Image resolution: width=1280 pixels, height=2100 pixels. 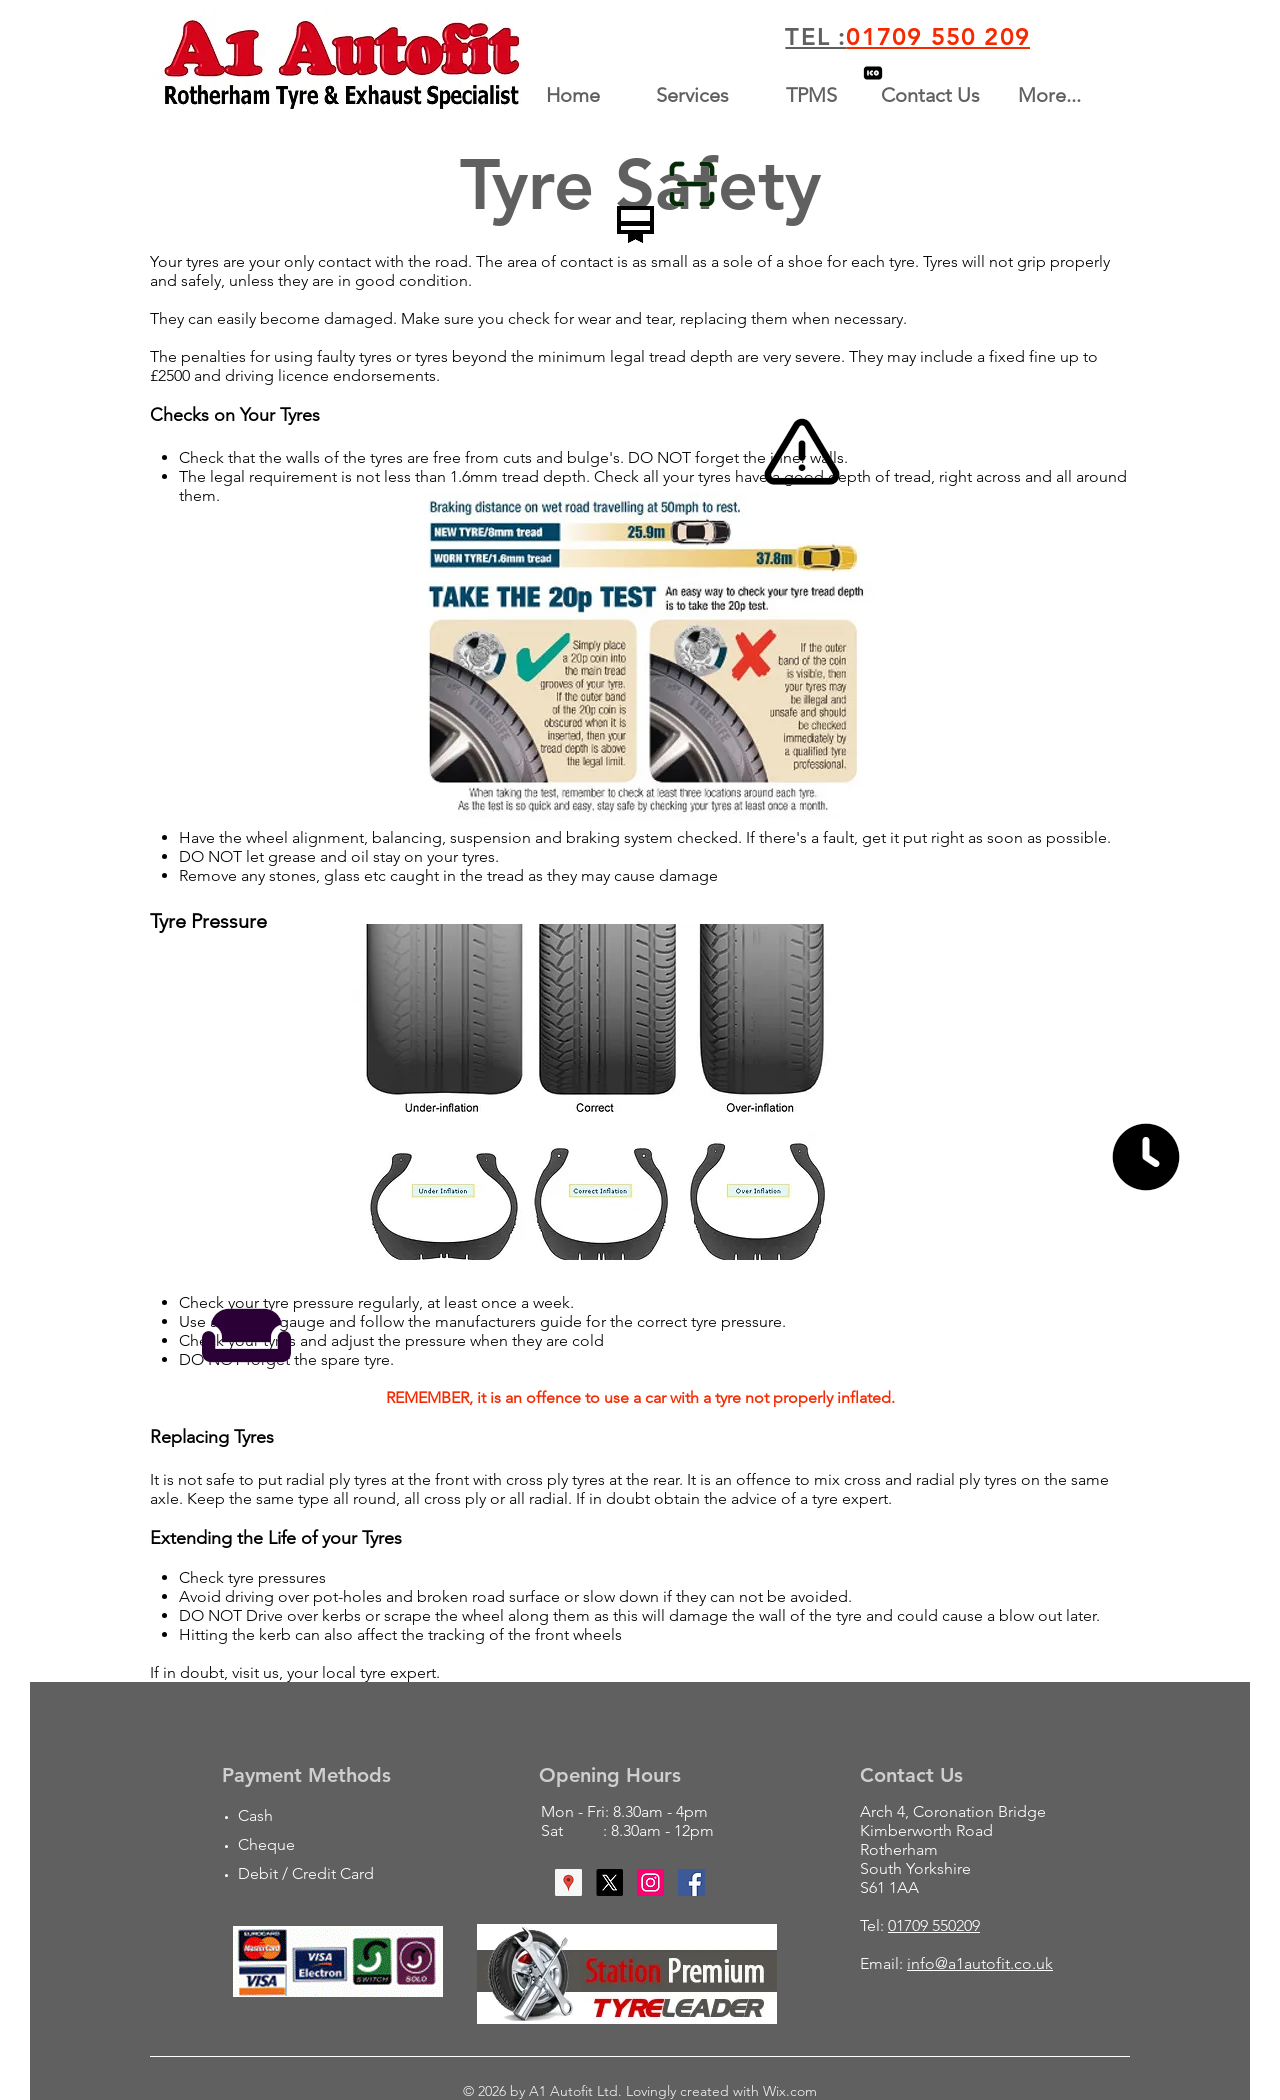 What do you see at coordinates (635, 224) in the screenshot?
I see `view membership card or subscription details` at bounding box center [635, 224].